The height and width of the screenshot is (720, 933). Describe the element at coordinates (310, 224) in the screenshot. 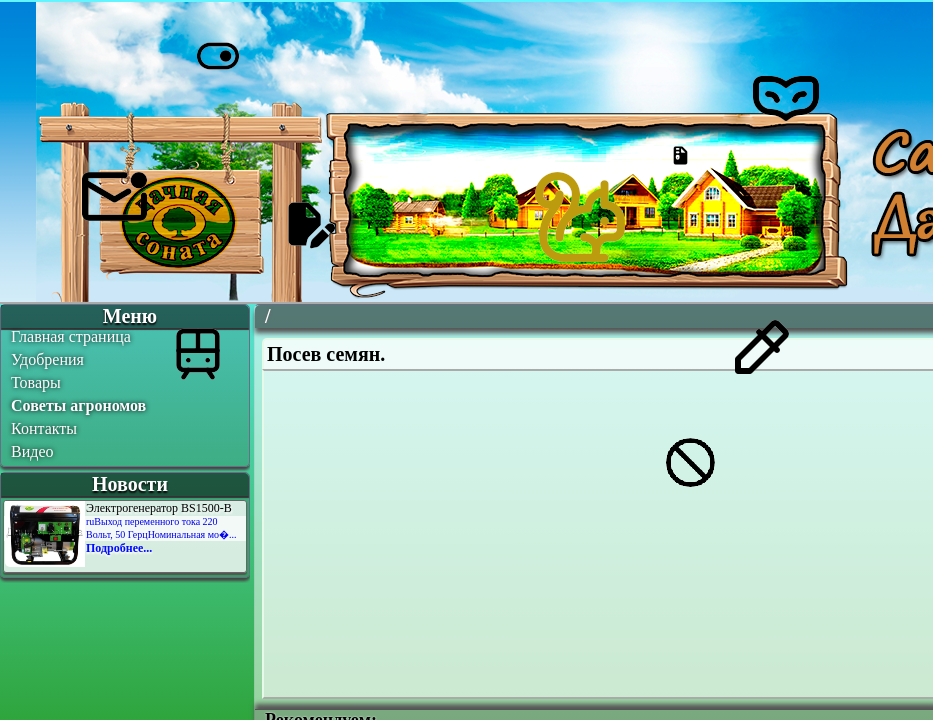

I see `edit this document` at that location.